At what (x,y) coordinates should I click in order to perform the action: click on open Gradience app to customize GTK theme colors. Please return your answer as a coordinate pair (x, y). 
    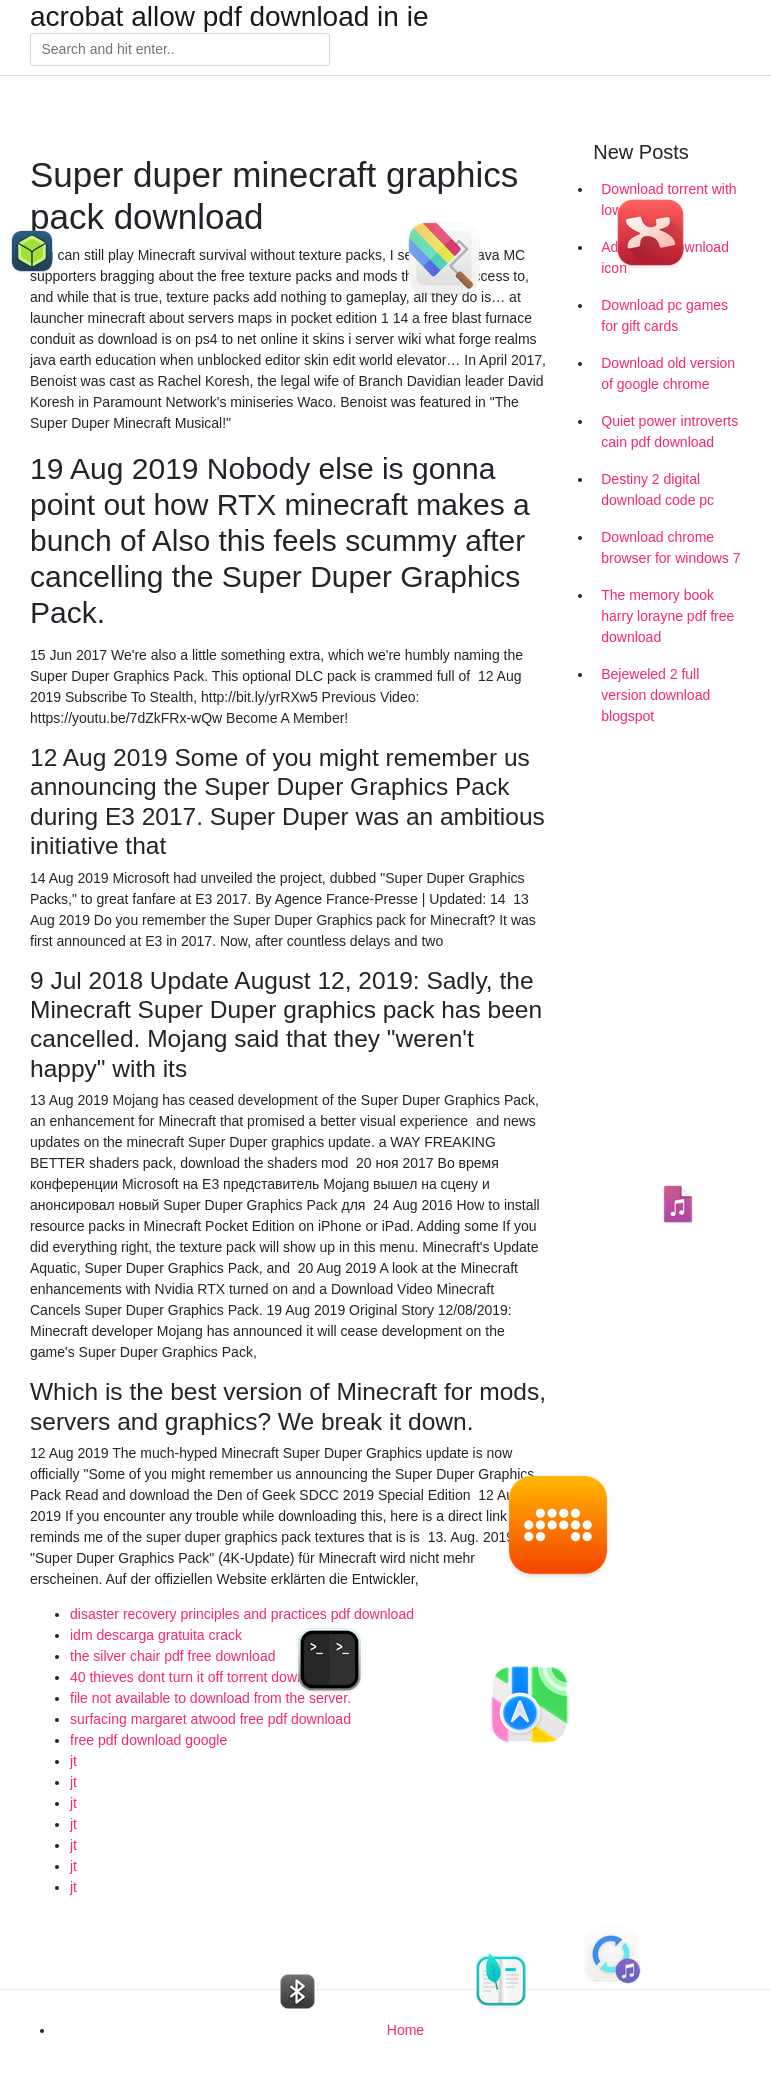
    Looking at the image, I should click on (444, 258).